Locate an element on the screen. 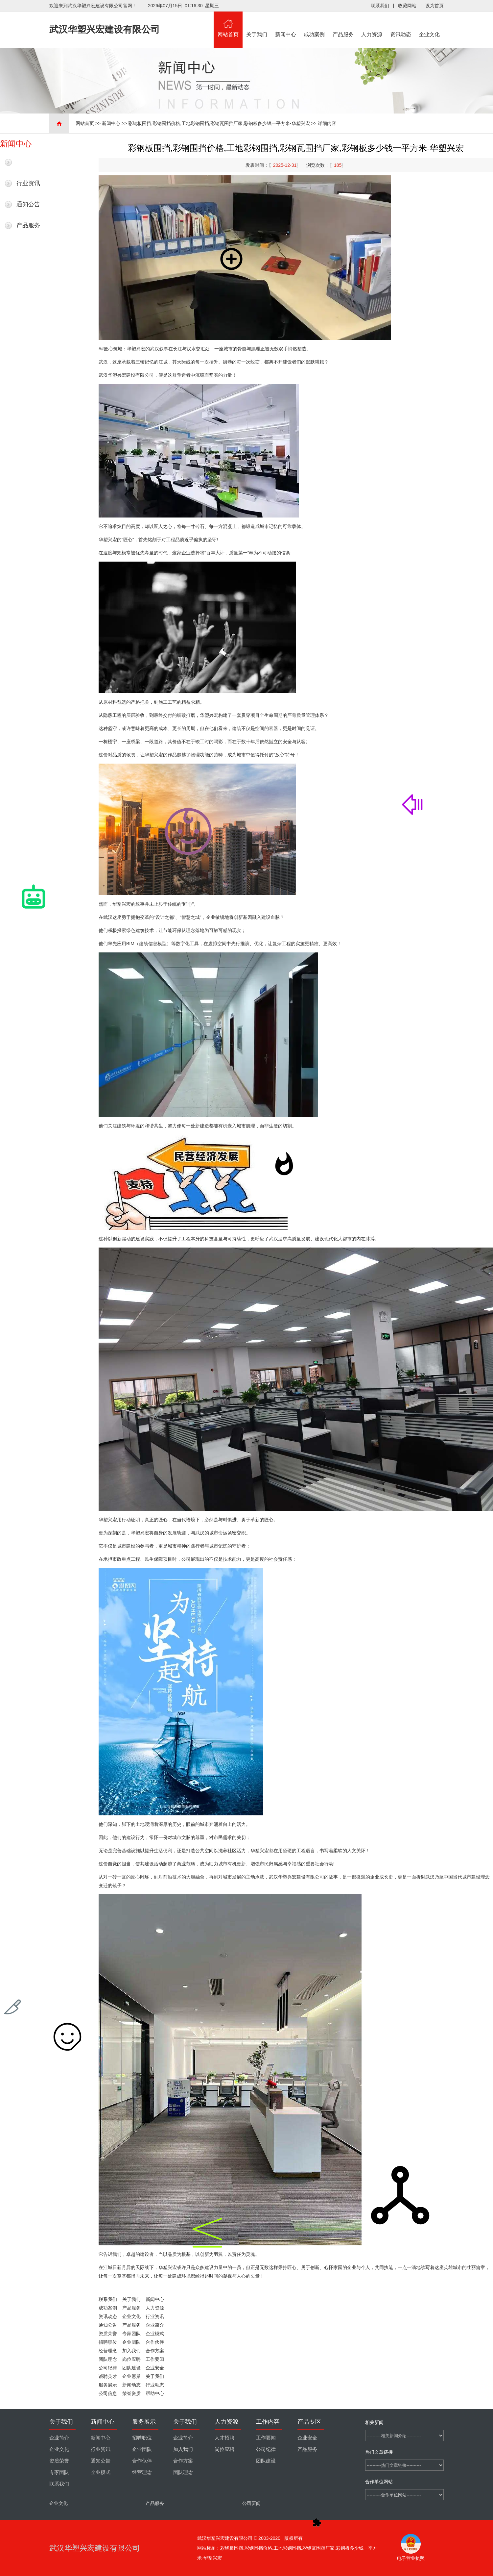 This screenshot has width=493, height=2576. access baby or child-related features is located at coordinates (188, 831).